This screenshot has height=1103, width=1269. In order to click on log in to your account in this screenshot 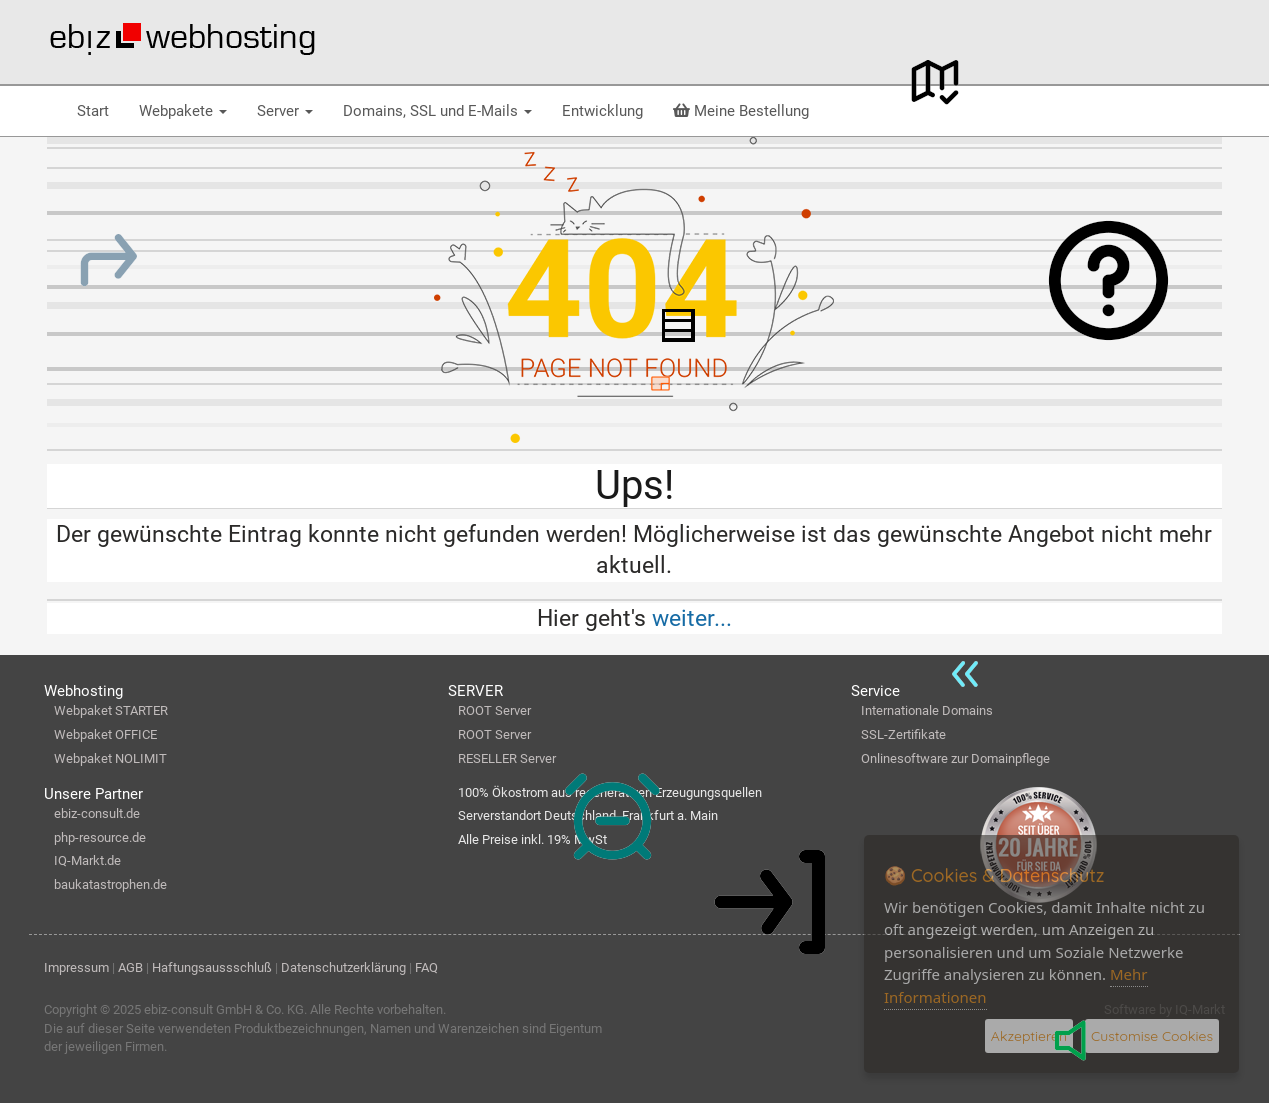, I will do `click(773, 902)`.